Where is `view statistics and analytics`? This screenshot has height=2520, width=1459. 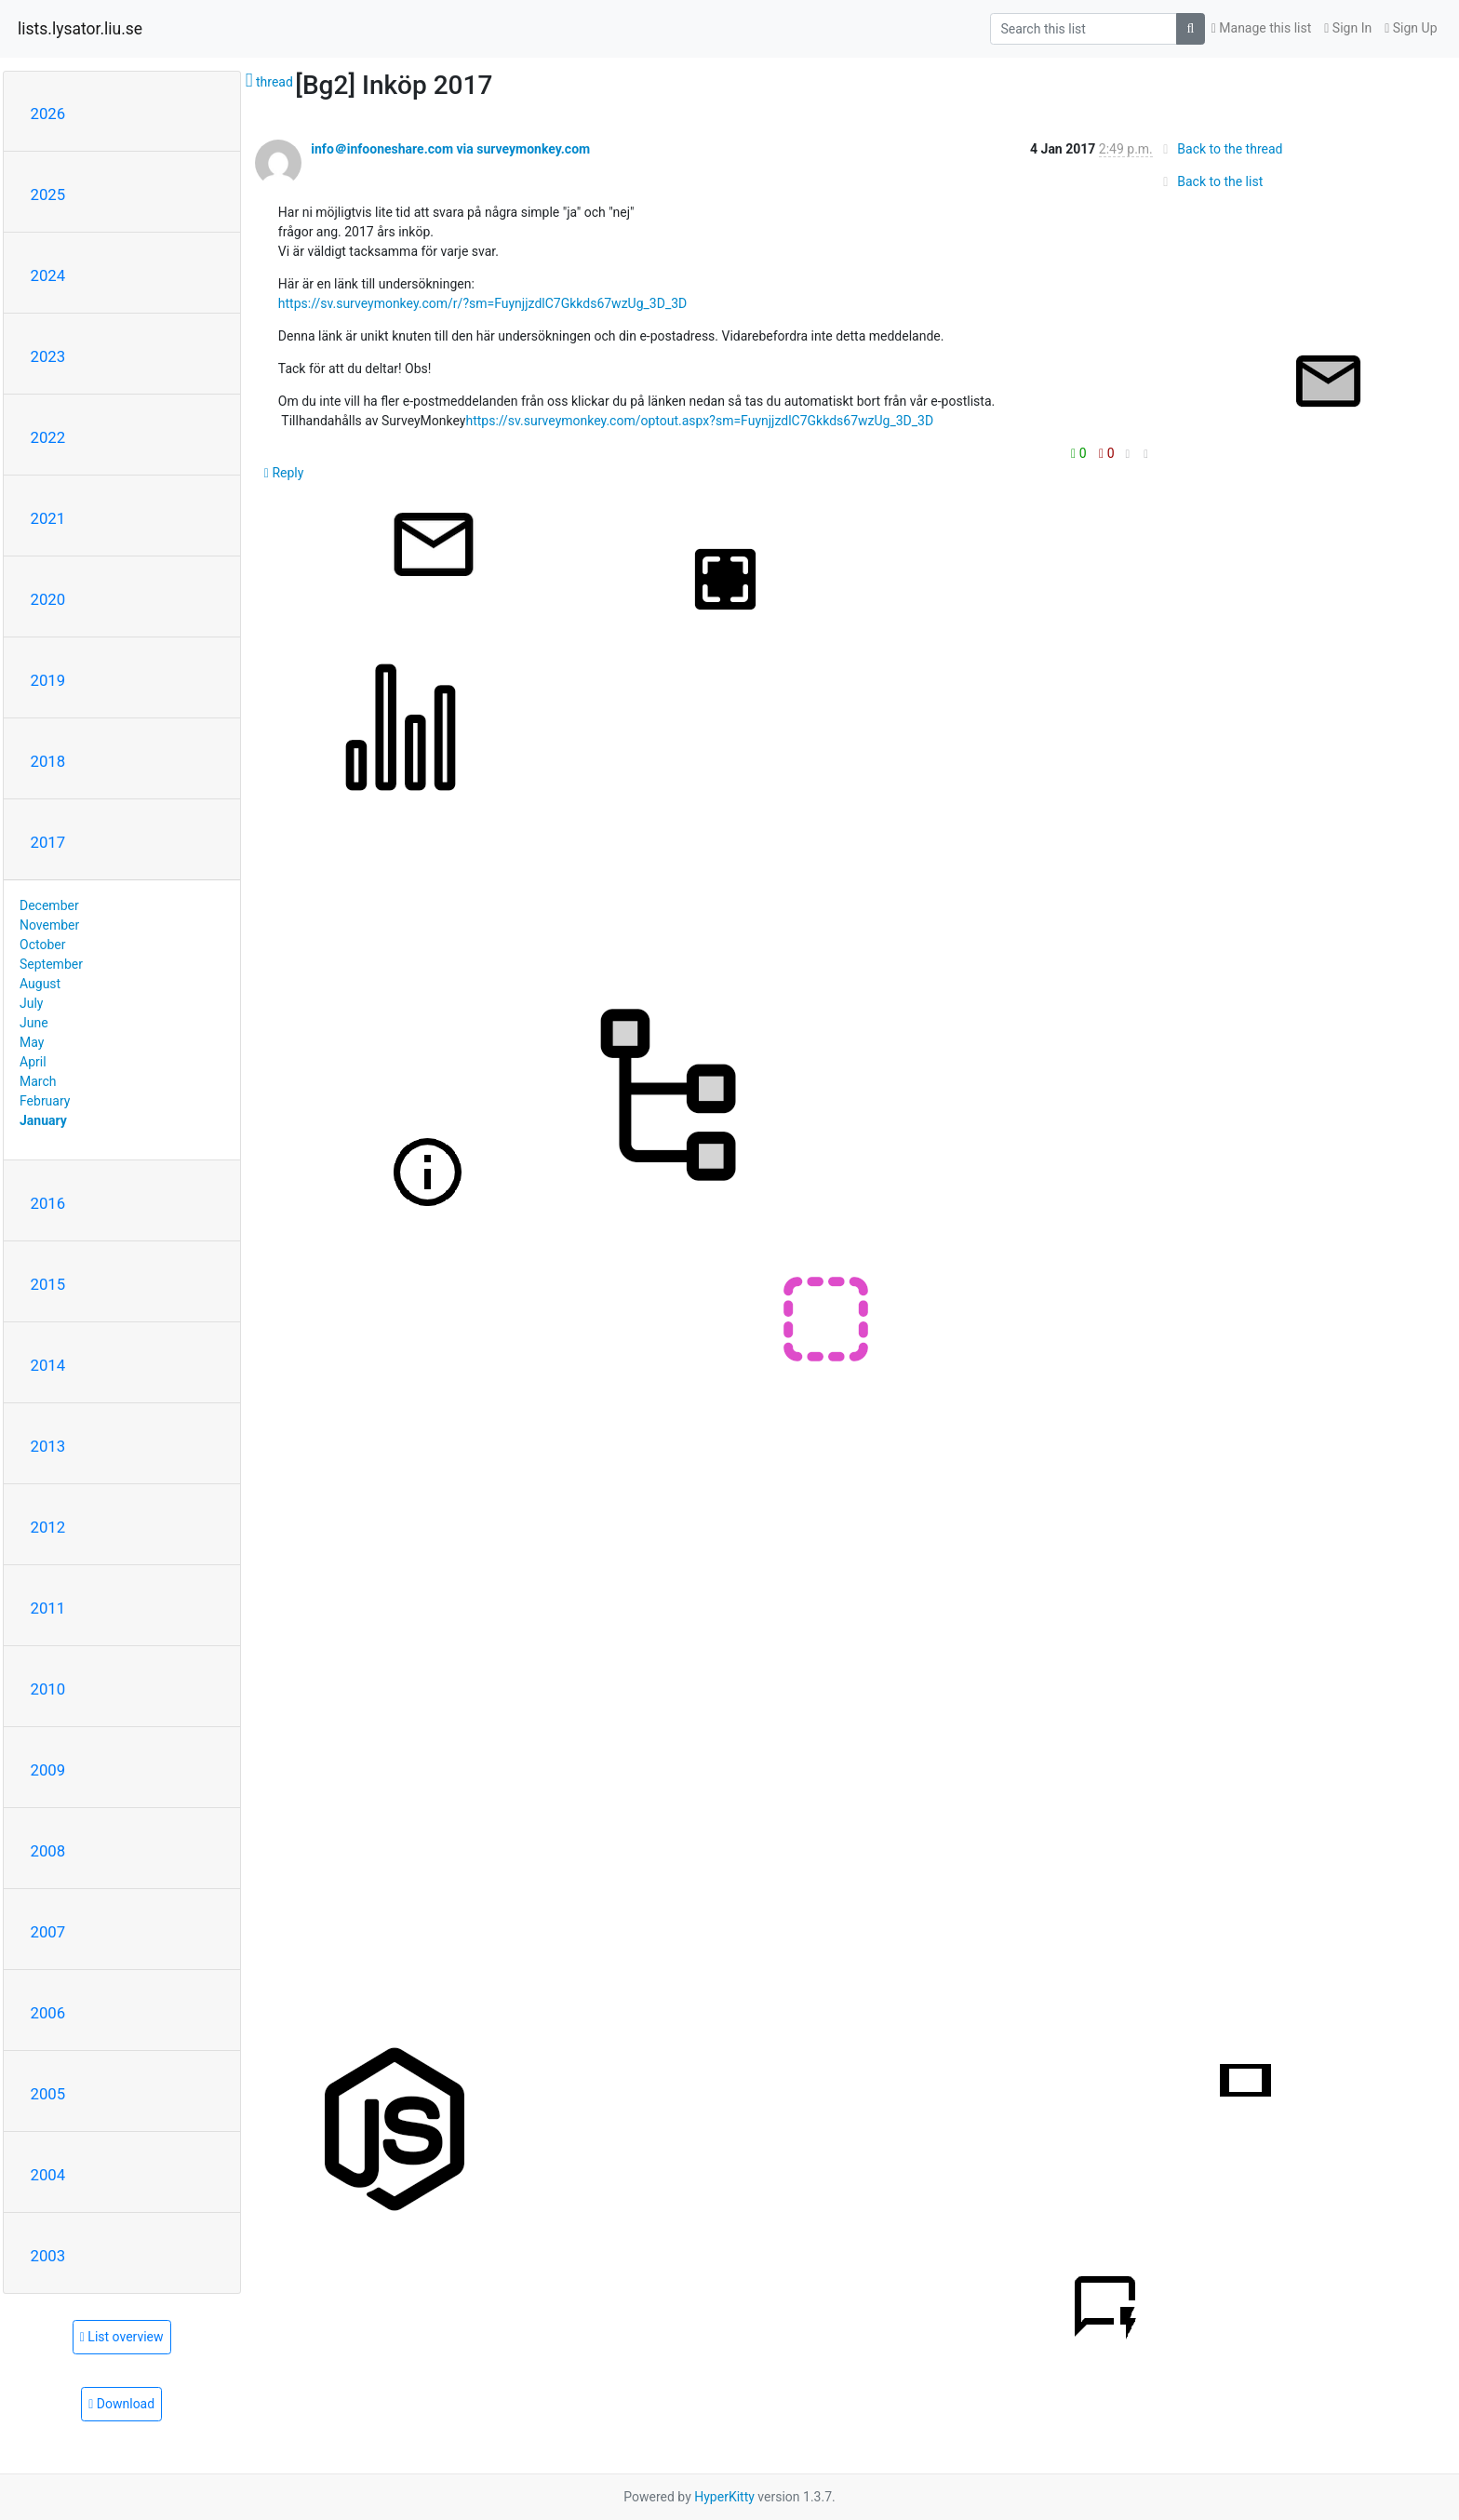 view statistics and analytics is located at coordinates (400, 727).